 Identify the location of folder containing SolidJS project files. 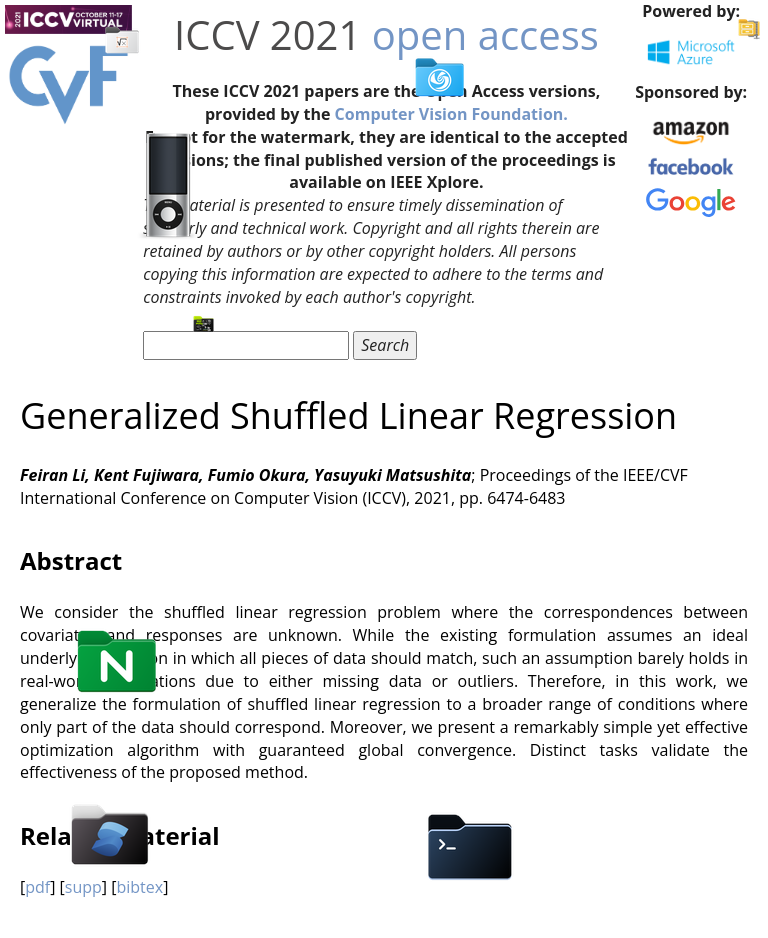
(109, 836).